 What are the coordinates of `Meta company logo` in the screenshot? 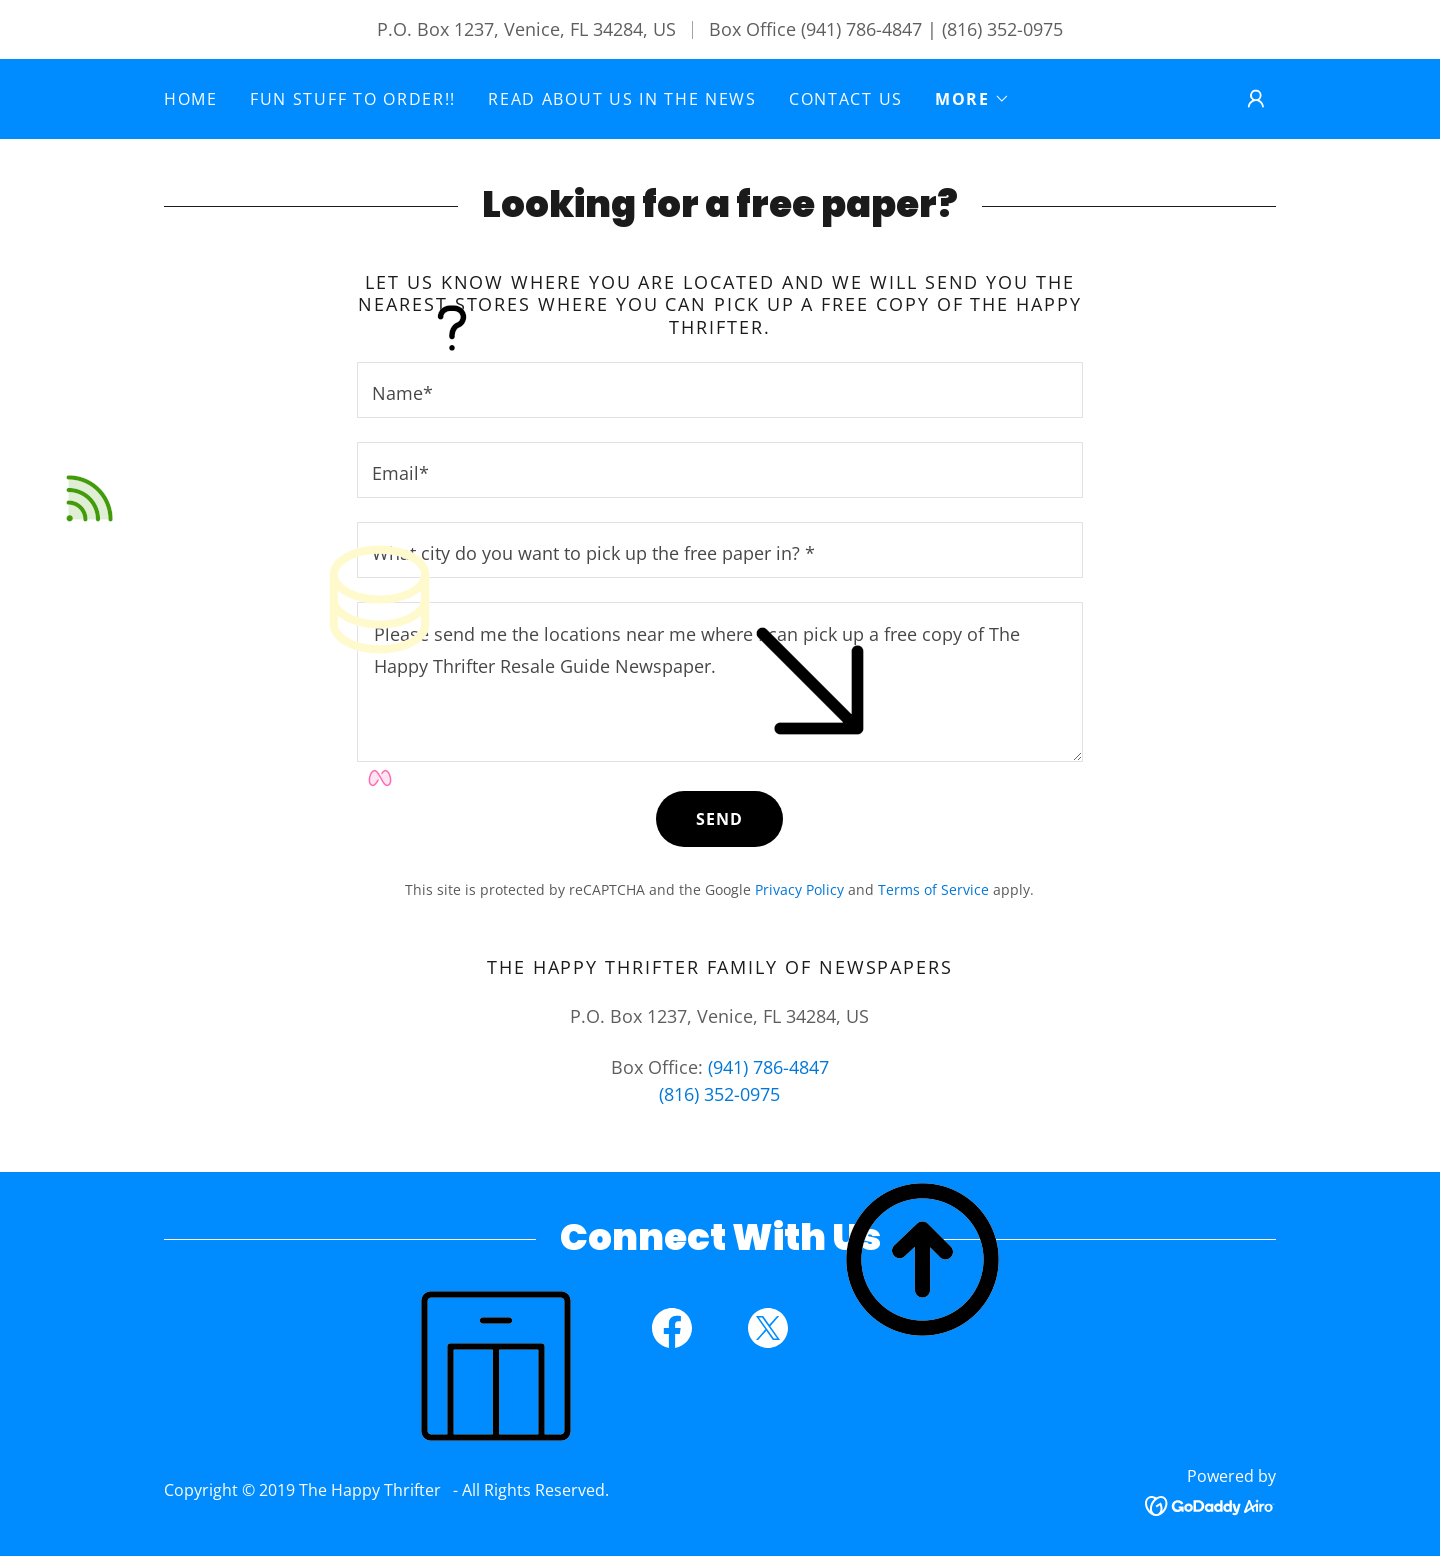 It's located at (380, 778).